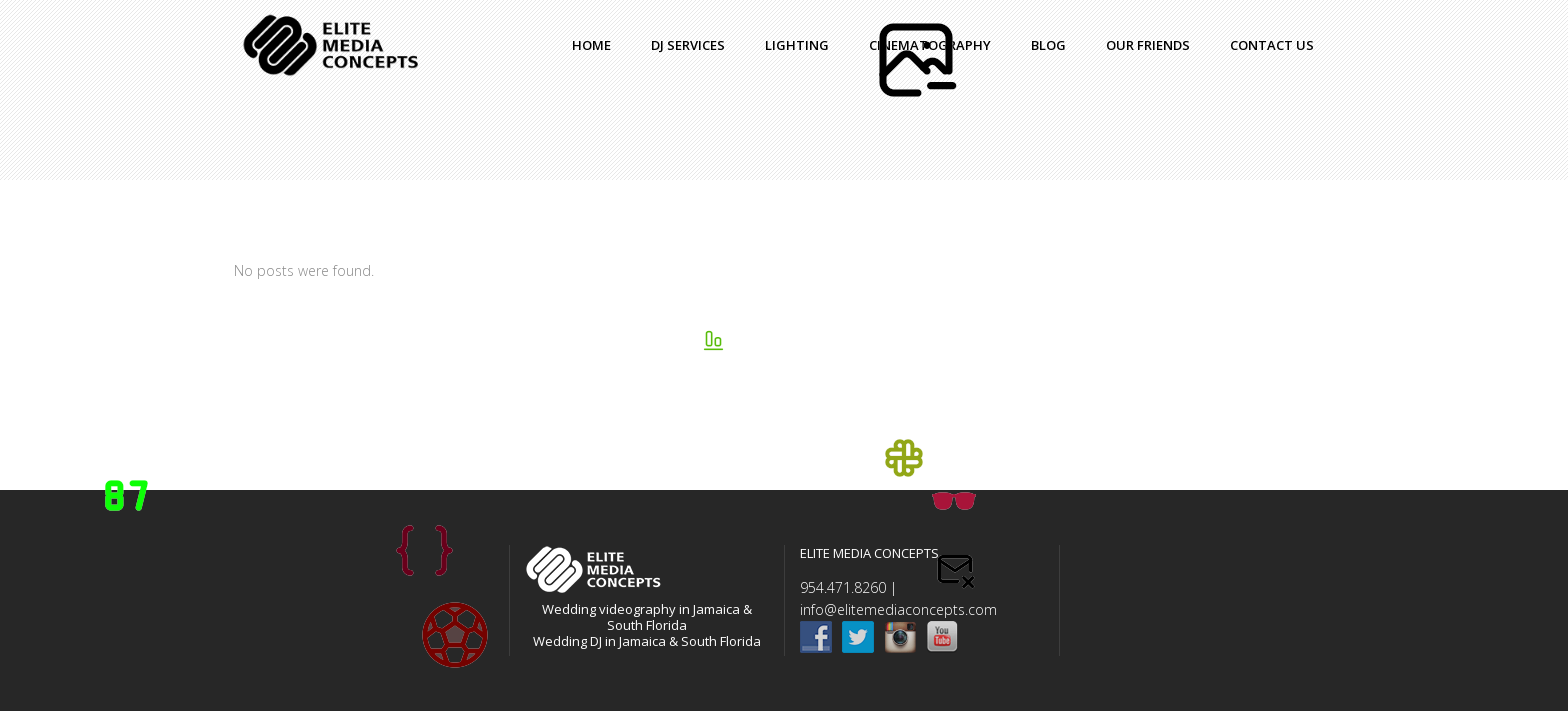 Image resolution: width=1568 pixels, height=720 pixels. I want to click on enable reading mode, so click(954, 501).